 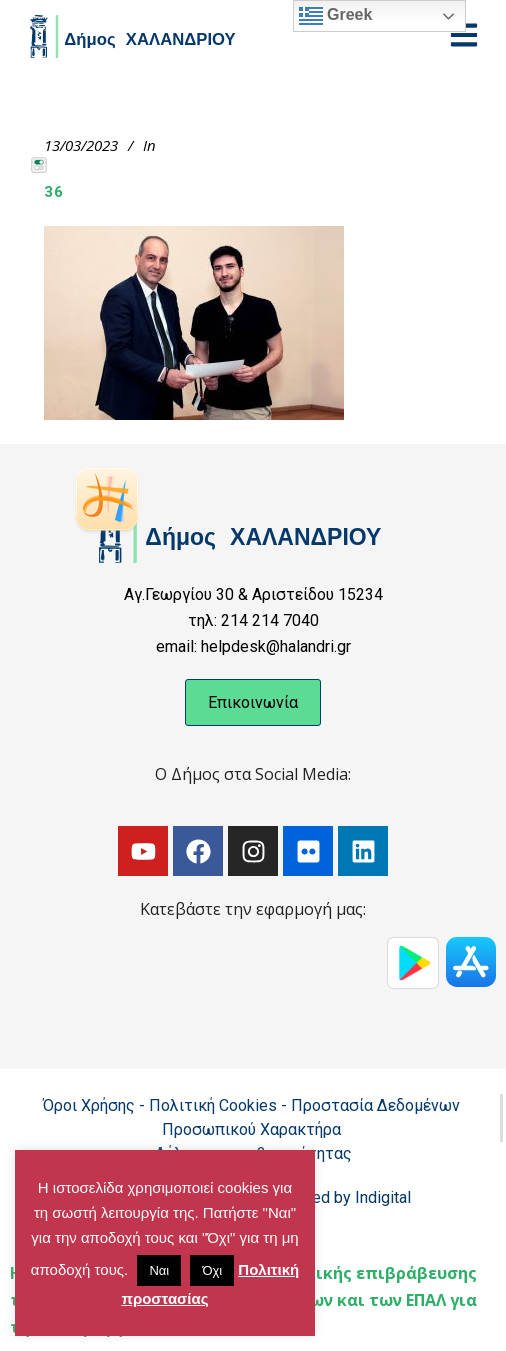 I want to click on open pmim input method app, so click(x=107, y=499).